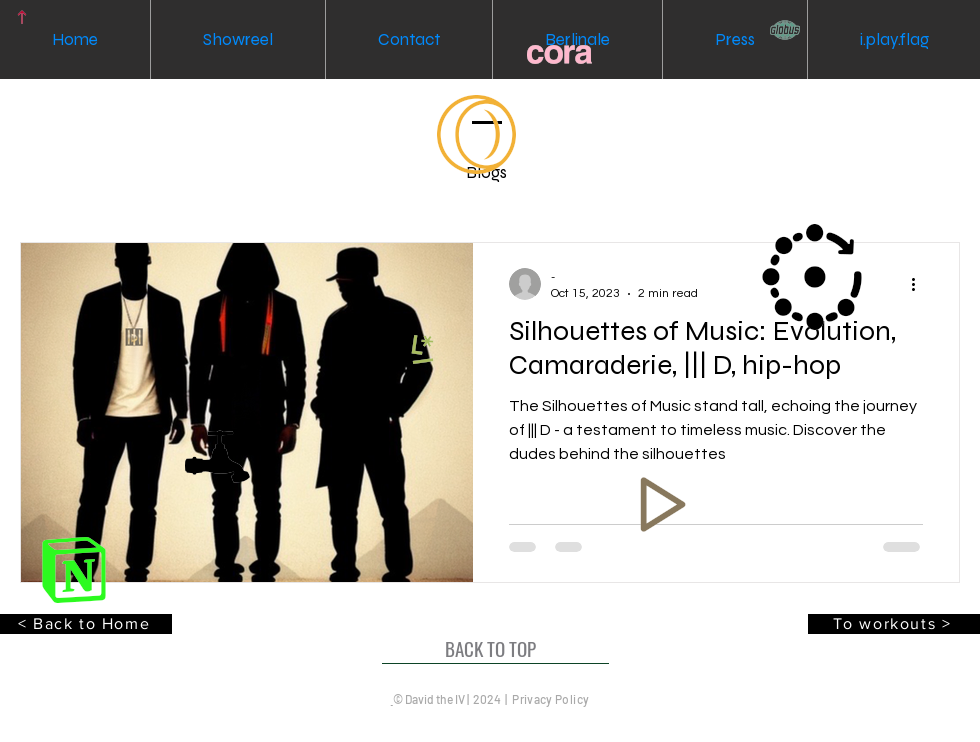 This screenshot has width=980, height=742. Describe the element at coordinates (422, 349) in the screenshot. I see `open the Literal app` at that location.